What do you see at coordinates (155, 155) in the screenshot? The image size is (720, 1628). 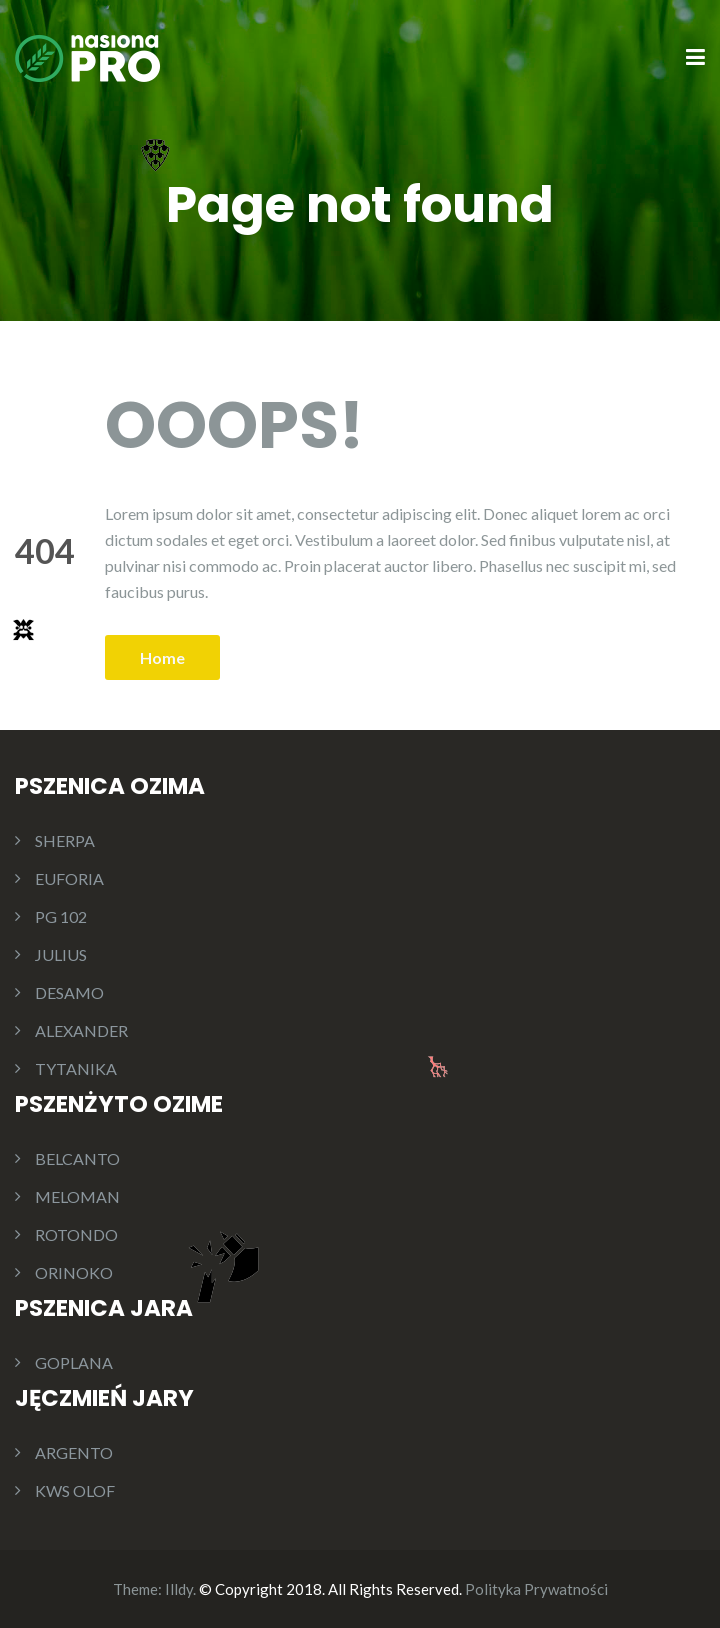 I see `activate energy shield or defensive ability` at bounding box center [155, 155].